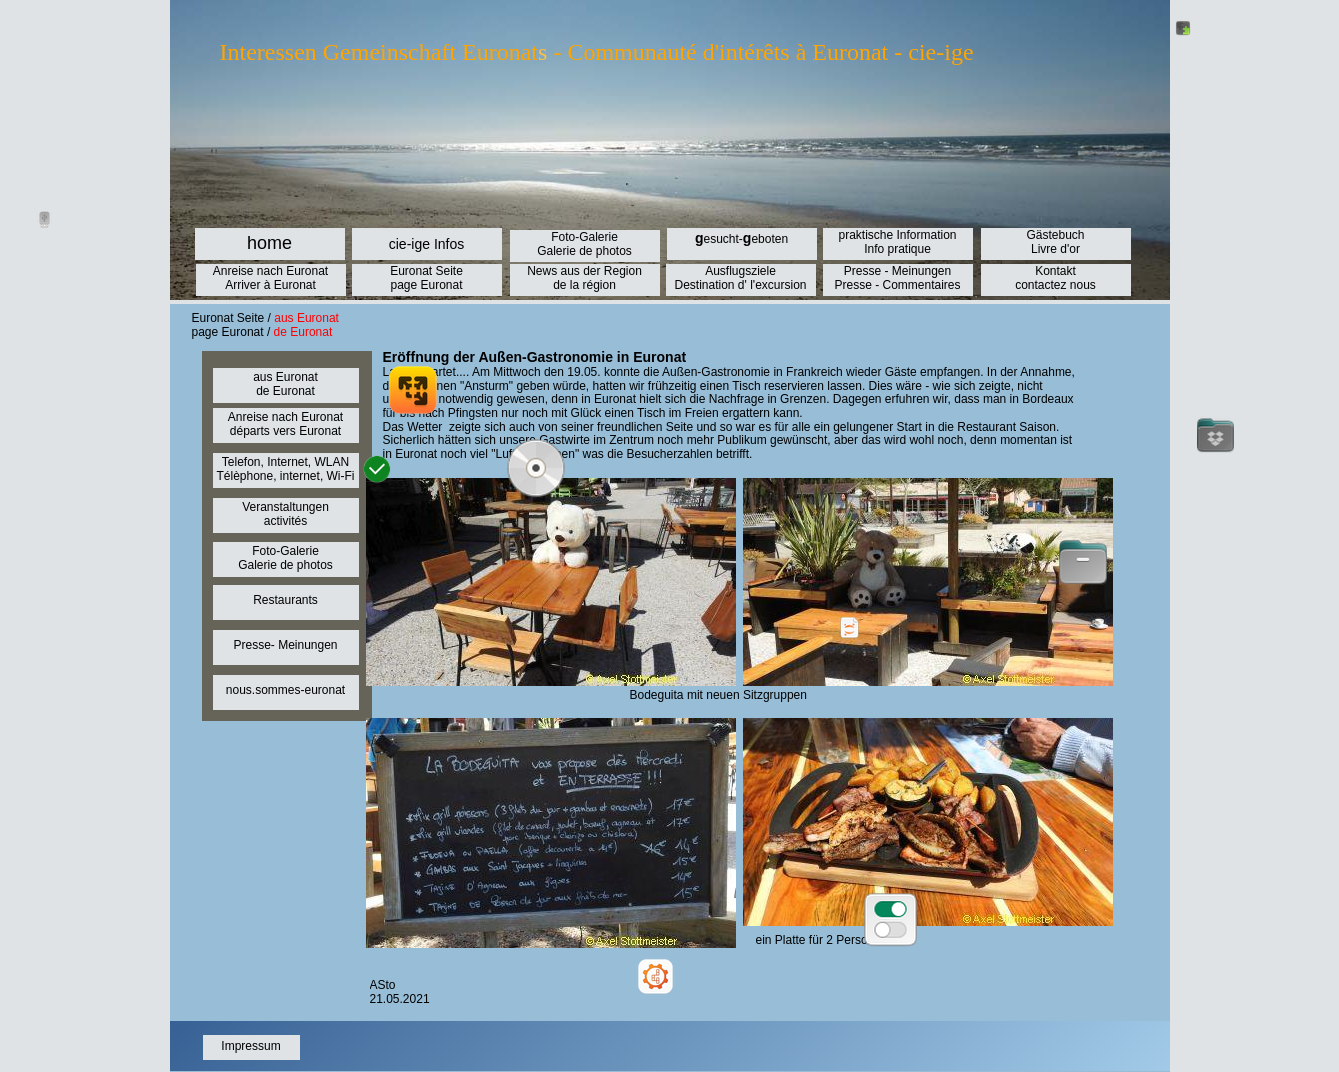 The height and width of the screenshot is (1072, 1339). I want to click on open extension manager app, so click(1183, 28).